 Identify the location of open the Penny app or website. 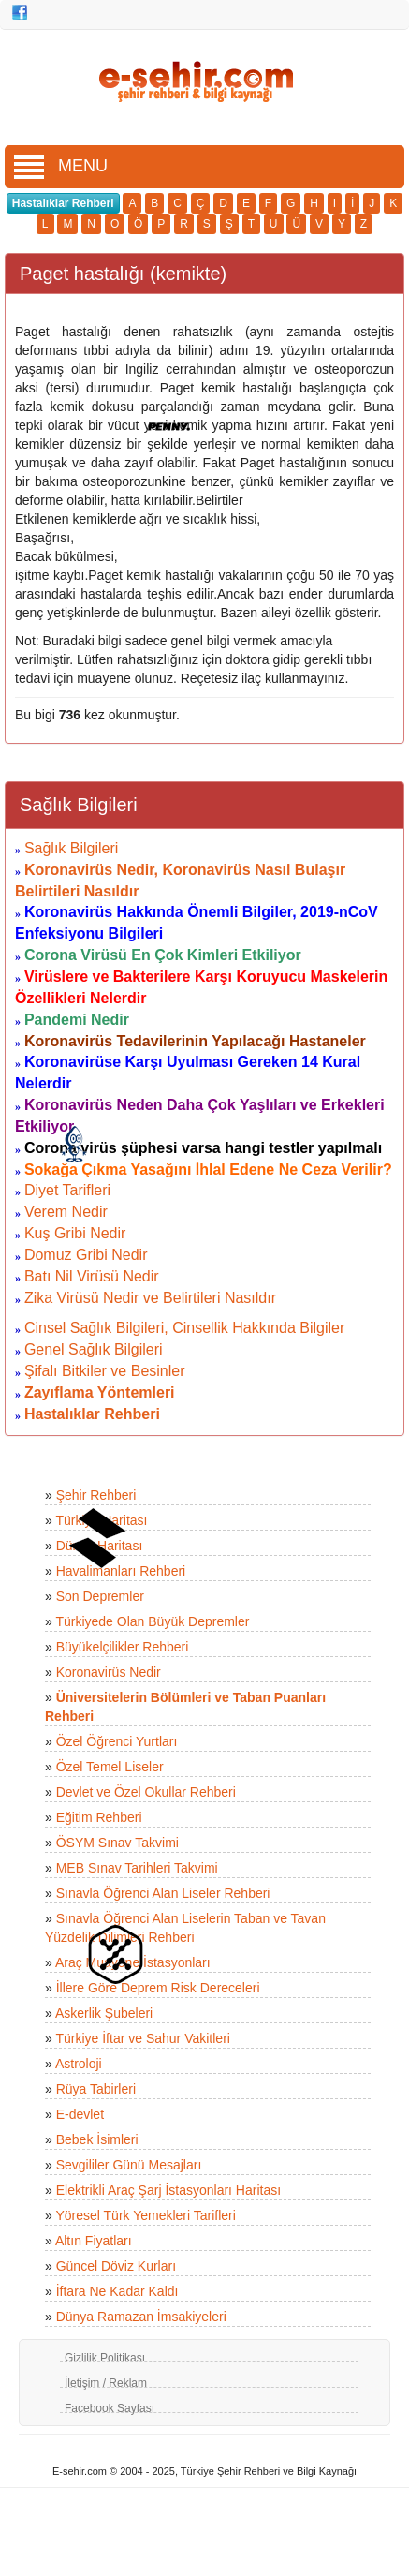
(168, 426).